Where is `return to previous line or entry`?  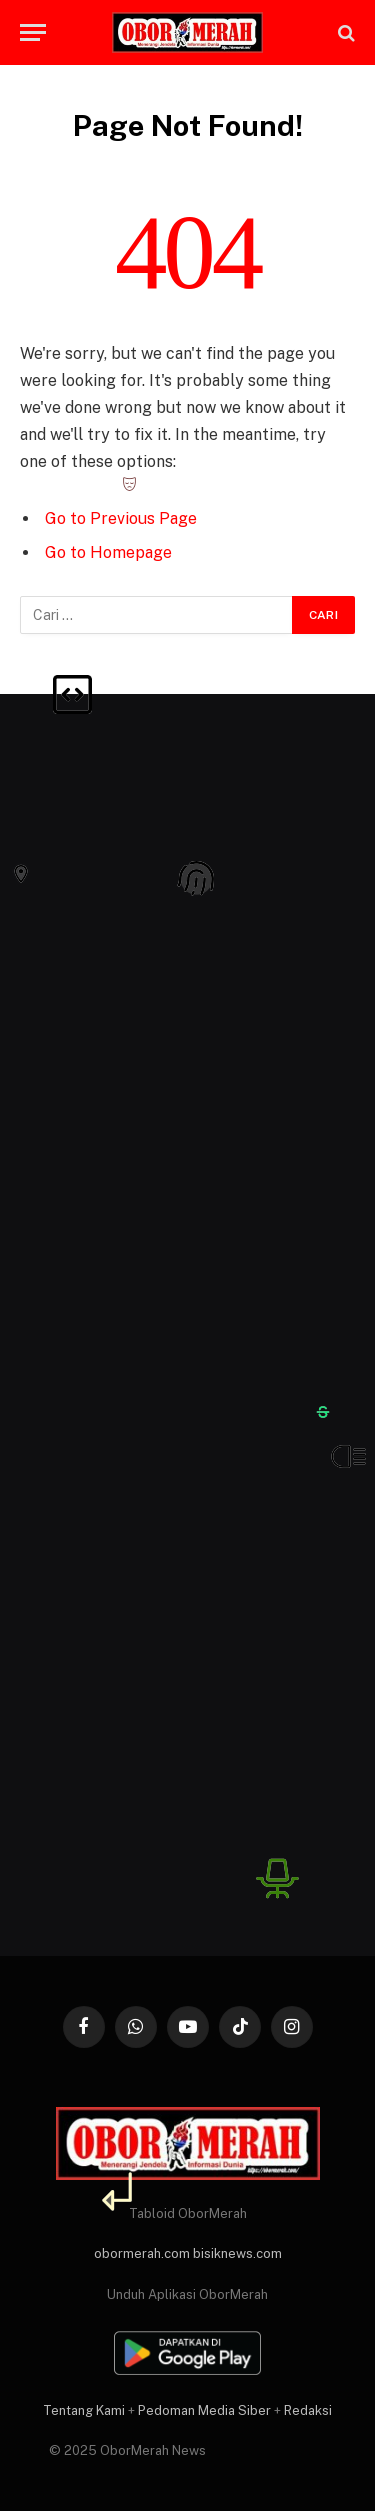 return to previous line or entry is located at coordinates (118, 2191).